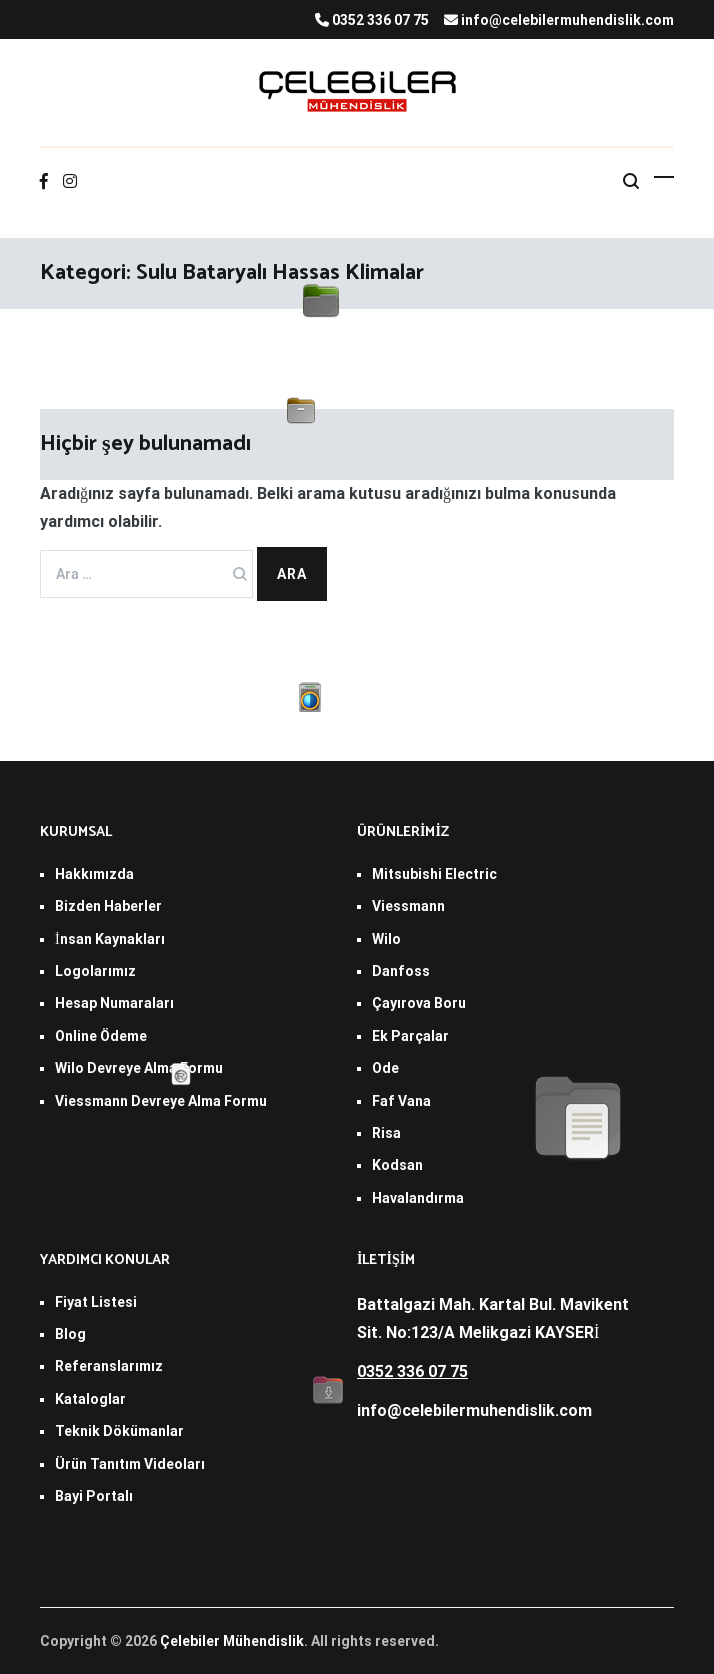  I want to click on open a file from folder, so click(578, 1116).